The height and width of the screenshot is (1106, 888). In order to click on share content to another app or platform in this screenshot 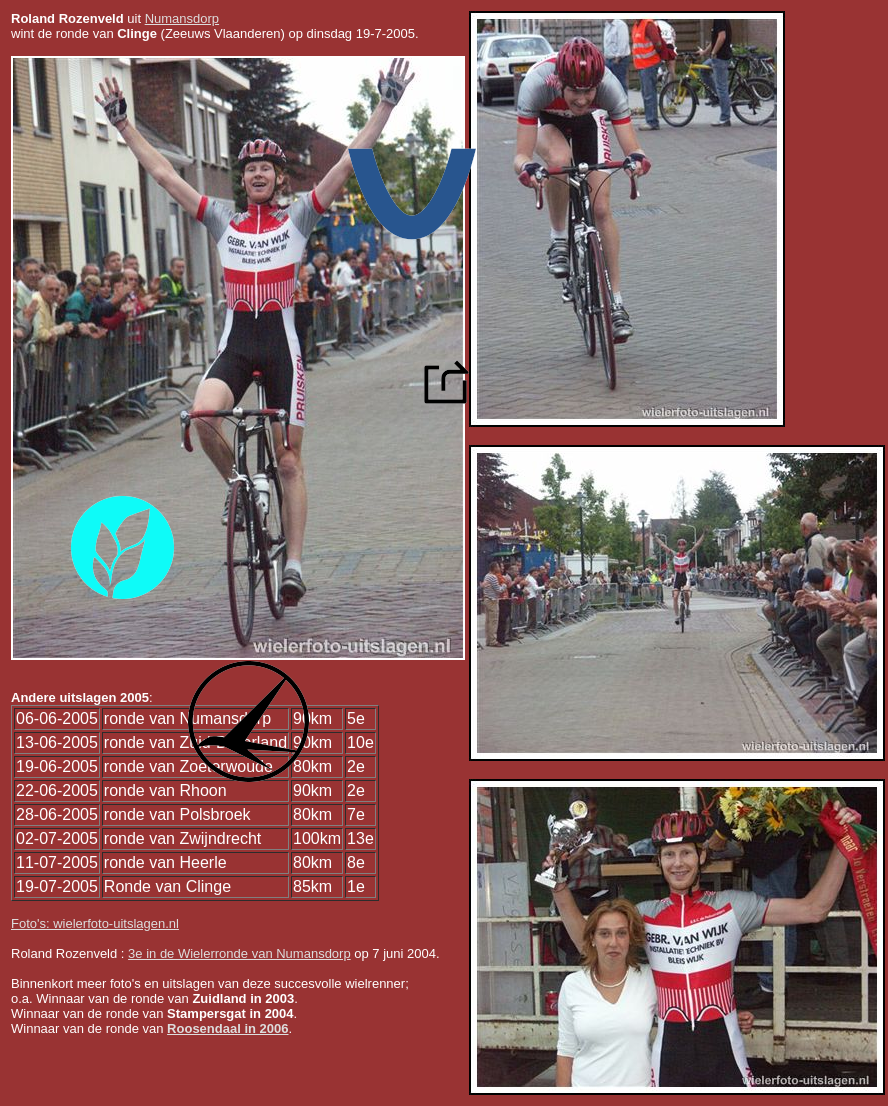, I will do `click(445, 384)`.